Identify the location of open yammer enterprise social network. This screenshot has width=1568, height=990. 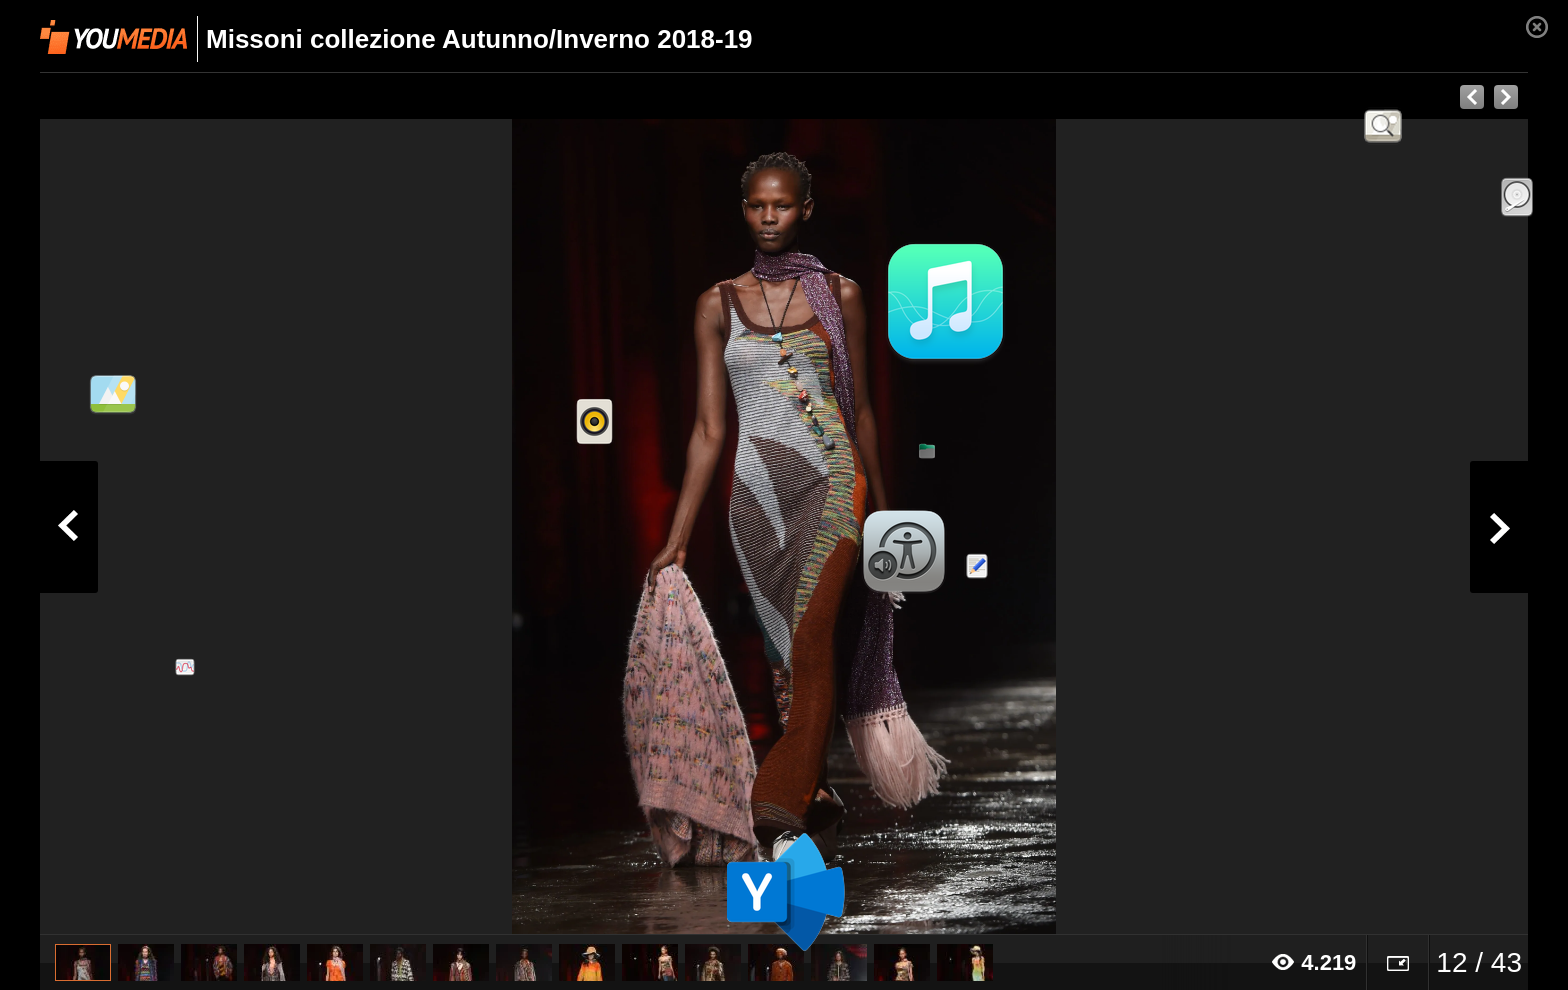
(787, 892).